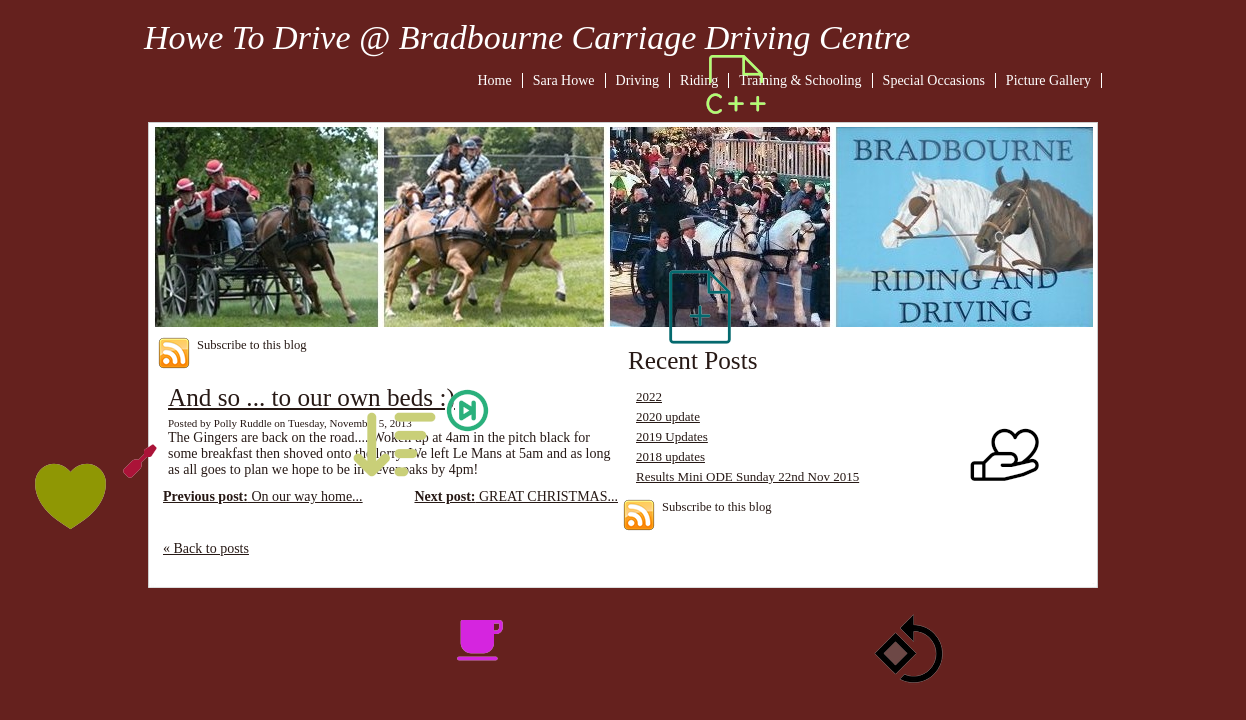 Image resolution: width=1246 pixels, height=720 pixels. Describe the element at coordinates (736, 87) in the screenshot. I see `open a C++ source file` at that location.